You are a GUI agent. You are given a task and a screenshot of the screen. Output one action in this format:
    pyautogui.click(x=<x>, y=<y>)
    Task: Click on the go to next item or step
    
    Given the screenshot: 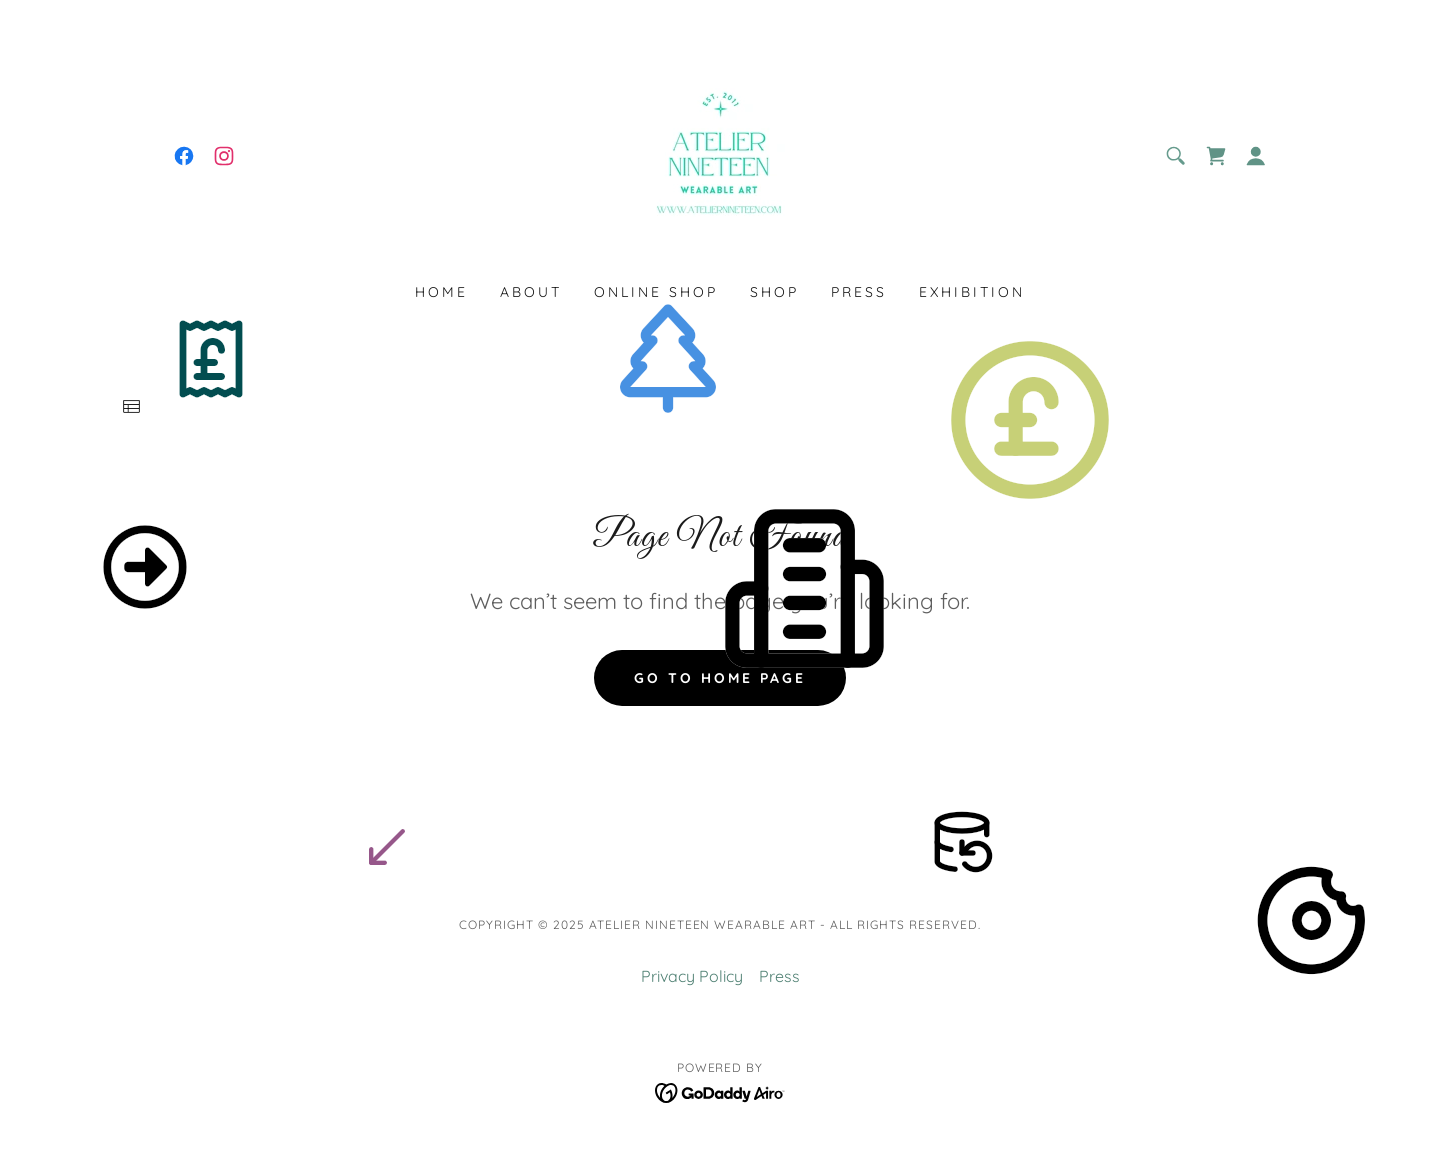 What is the action you would take?
    pyautogui.click(x=145, y=567)
    